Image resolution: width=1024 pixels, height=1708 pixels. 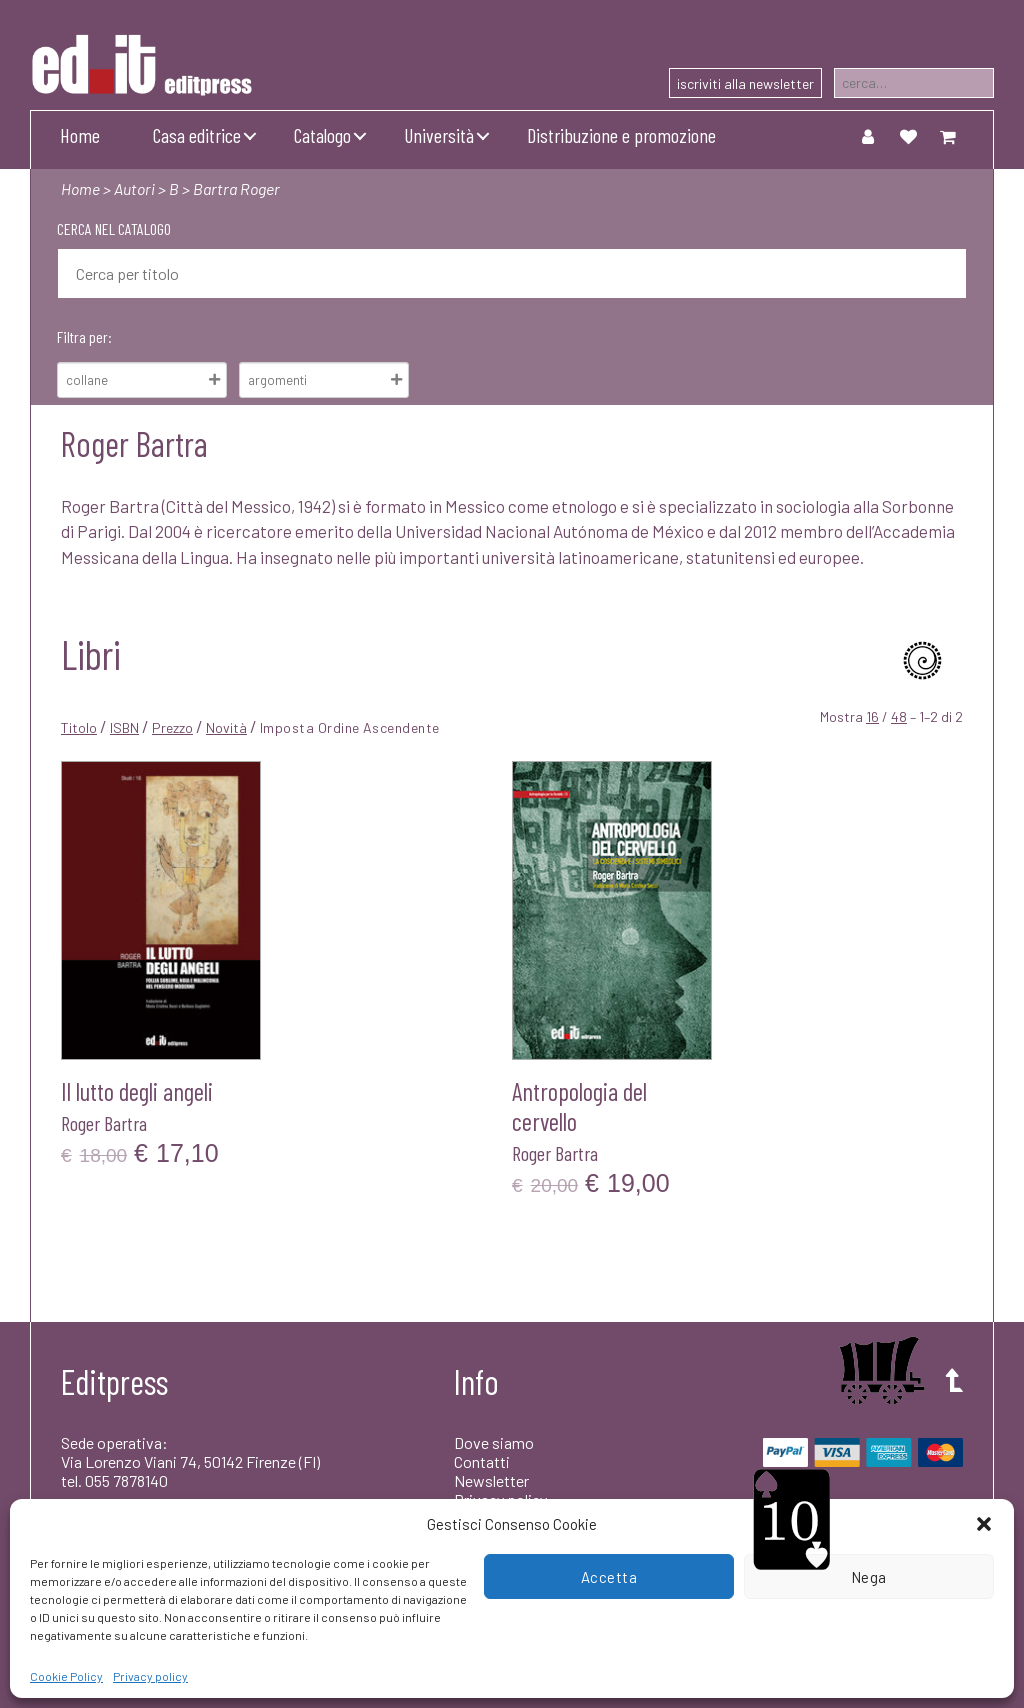 I want to click on access western or frontier-themed game content, so click(x=882, y=1362).